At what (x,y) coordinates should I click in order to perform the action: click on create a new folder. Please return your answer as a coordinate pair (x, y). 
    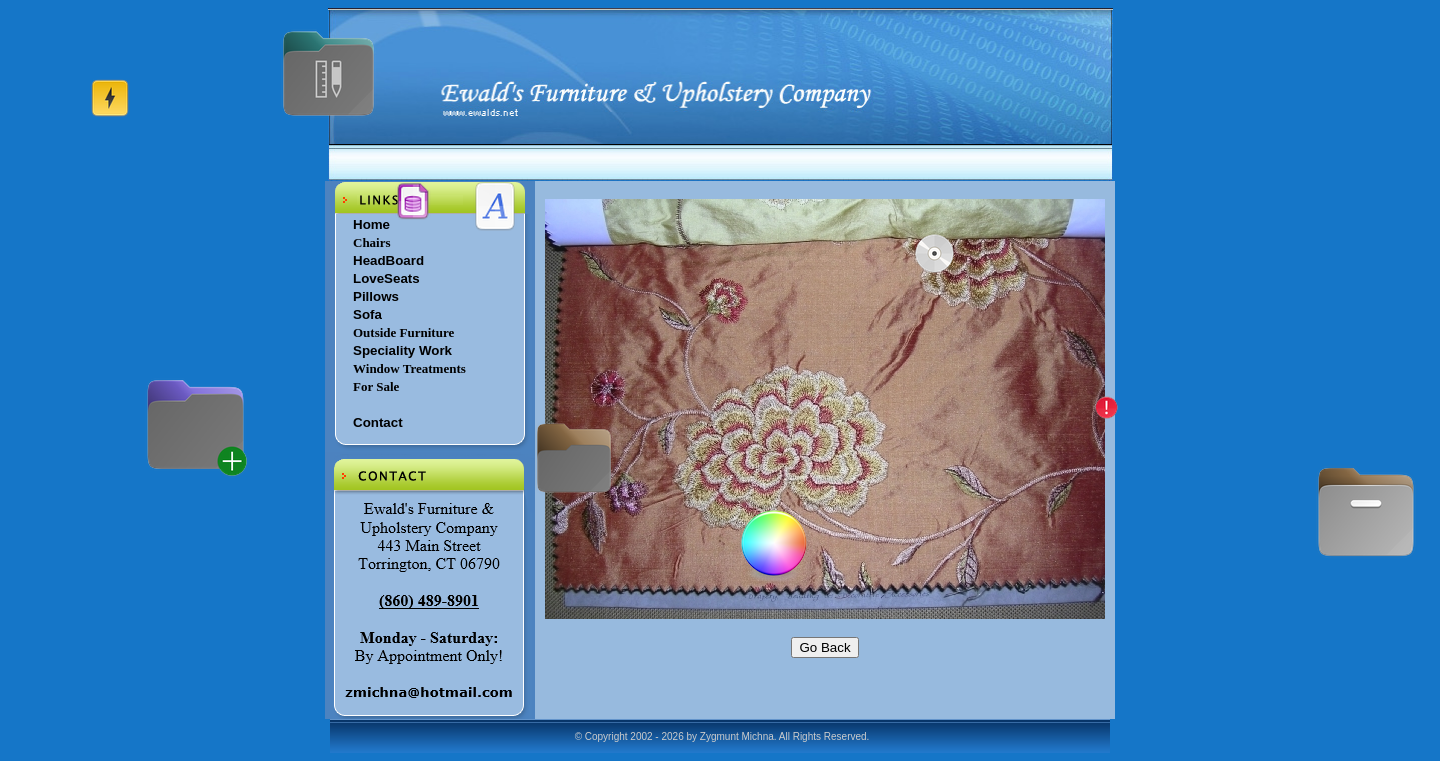
    Looking at the image, I should click on (195, 424).